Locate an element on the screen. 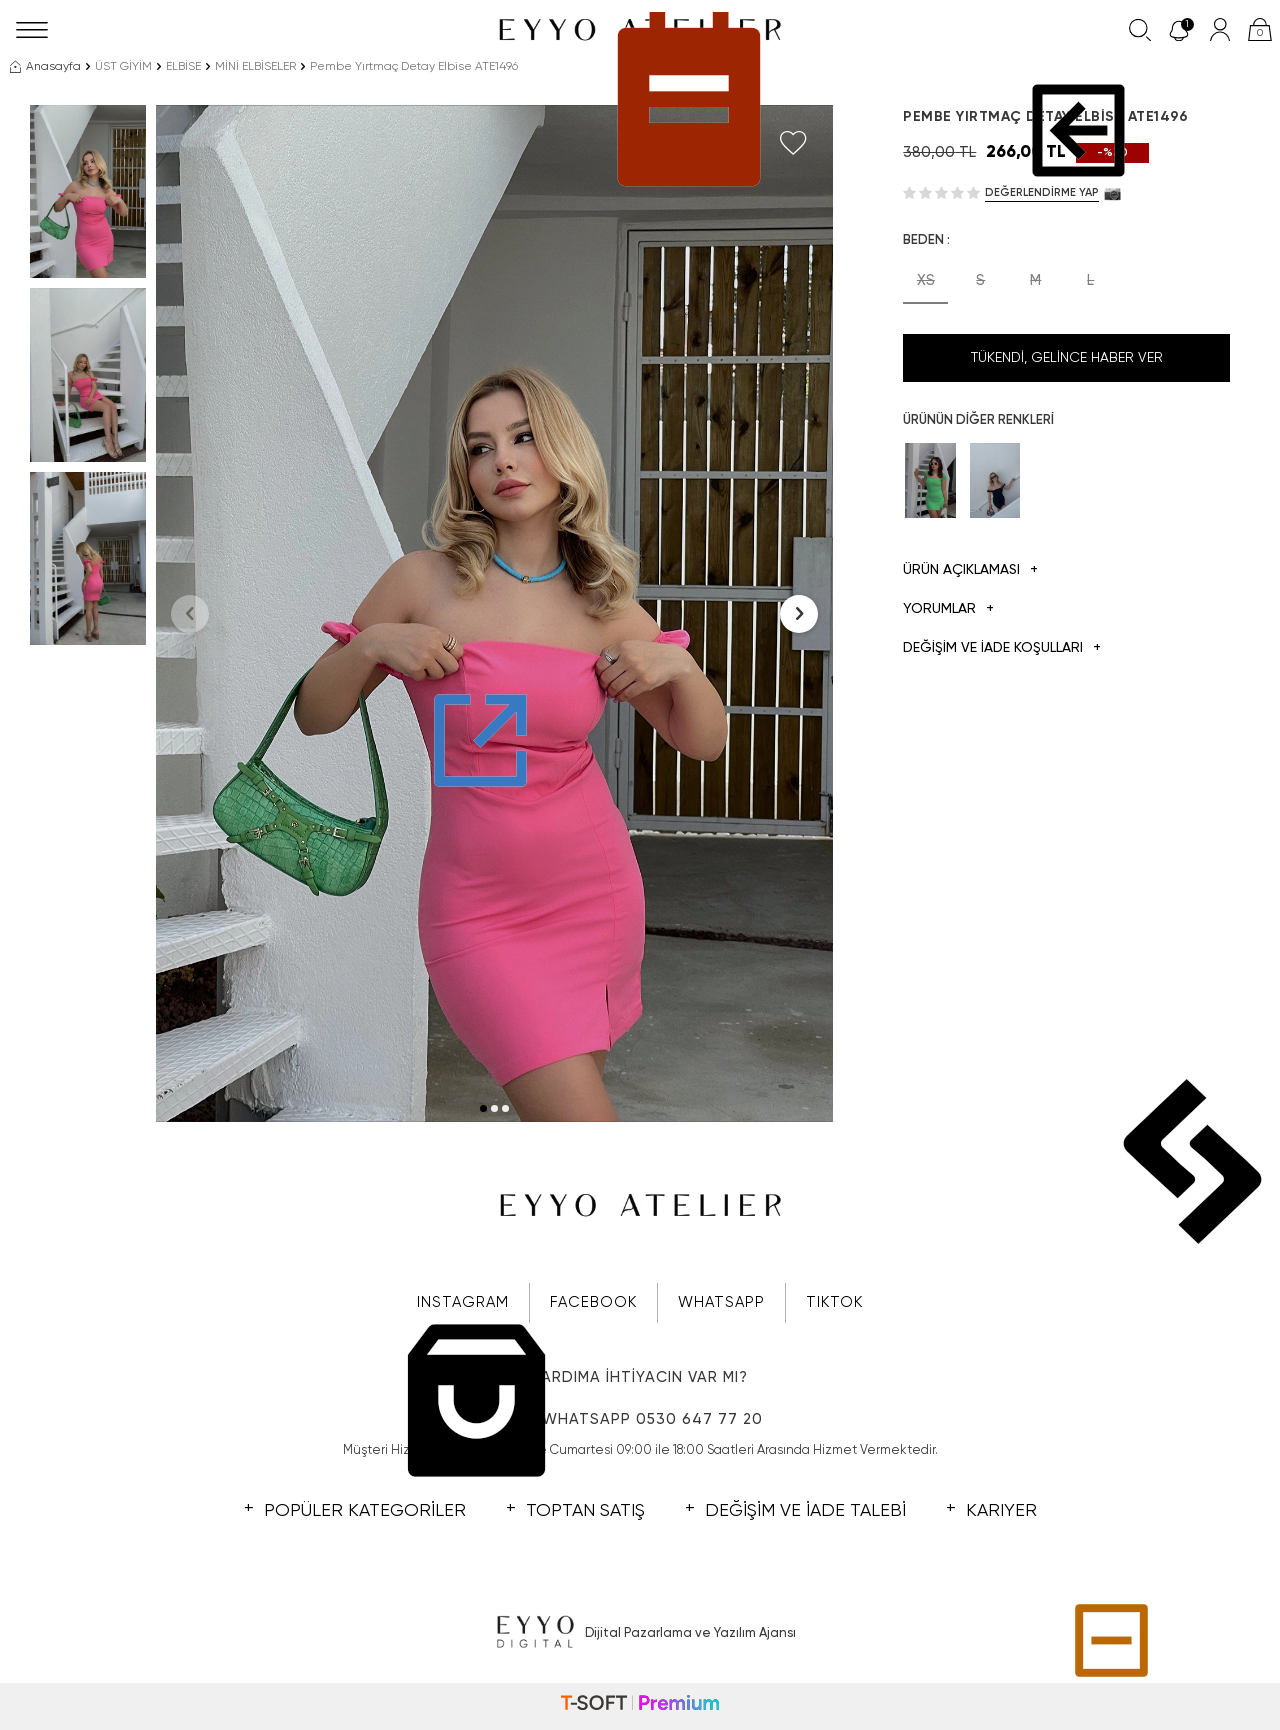  visit sitepoint website or resources is located at coordinates (1192, 1161).